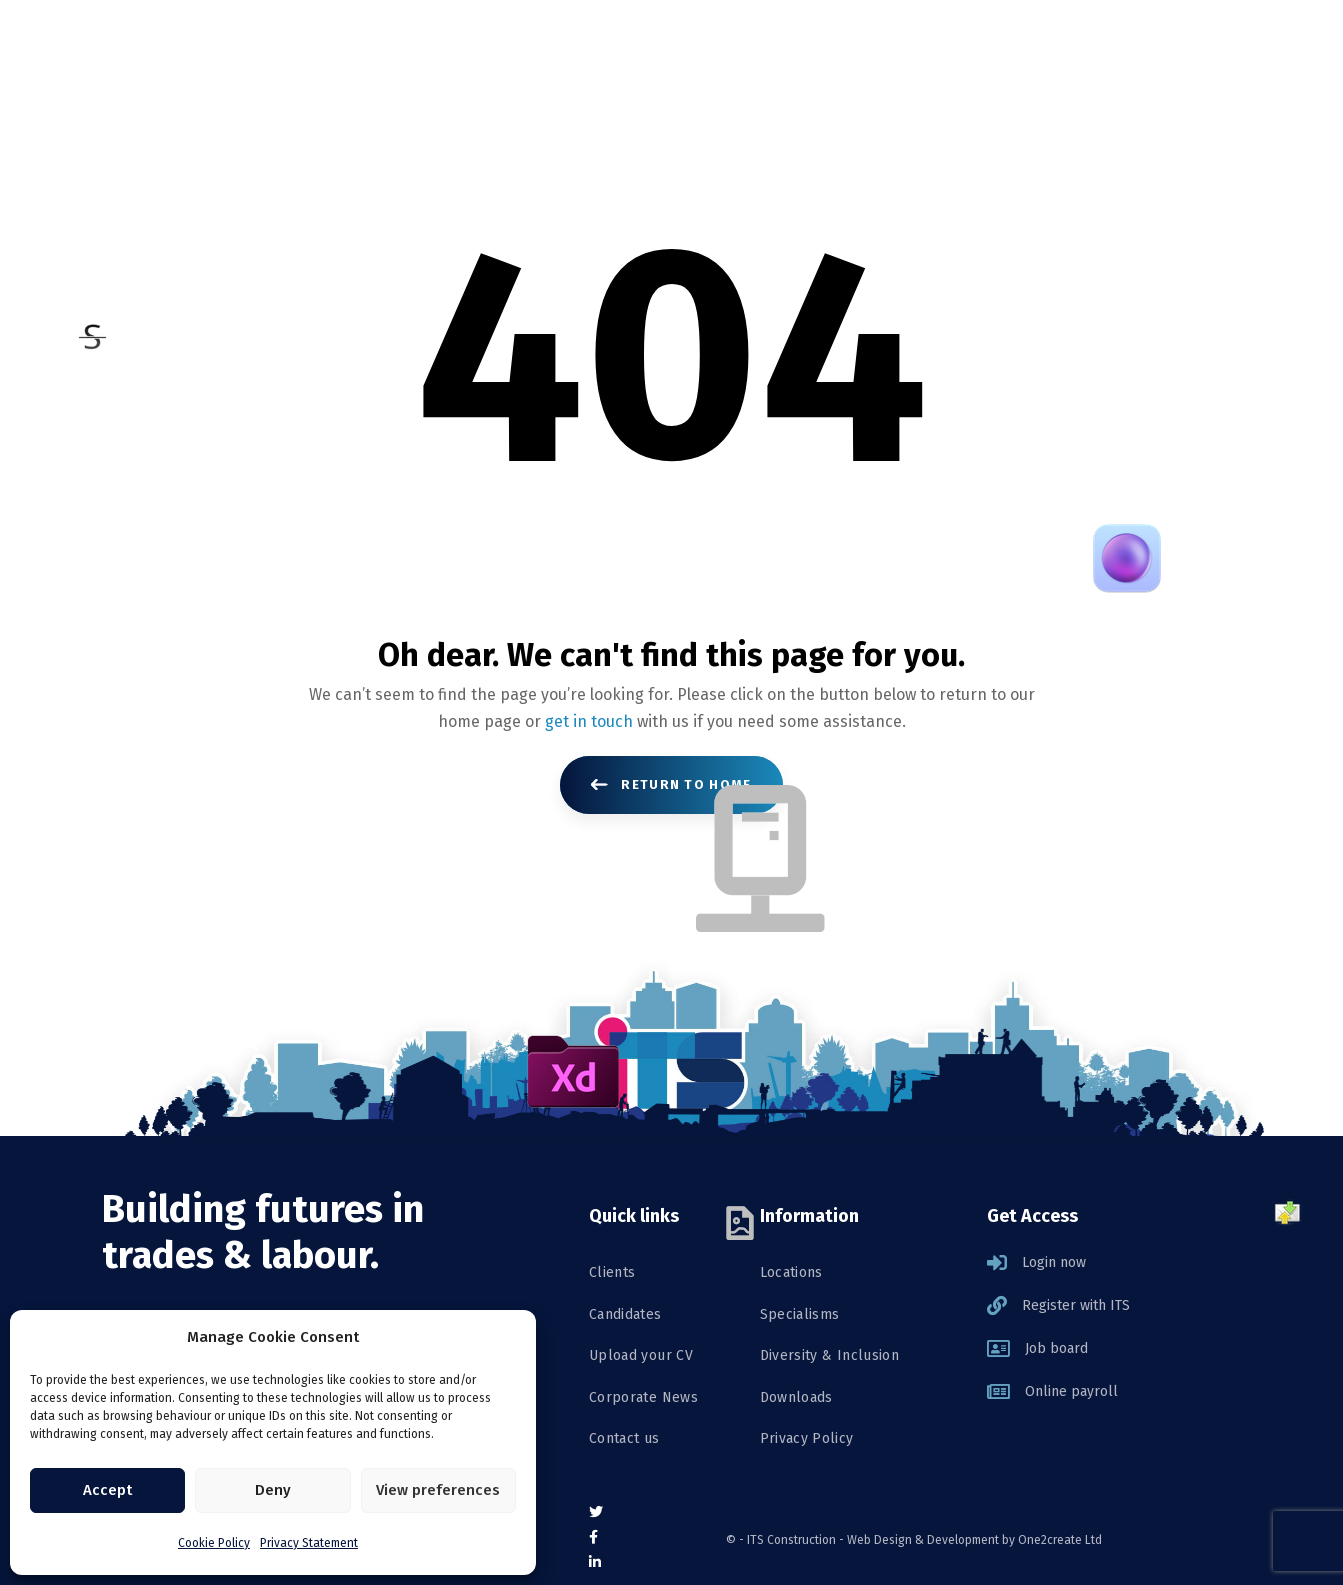  Describe the element at coordinates (573, 1074) in the screenshot. I see `open folder containing Adobe XD project files` at that location.